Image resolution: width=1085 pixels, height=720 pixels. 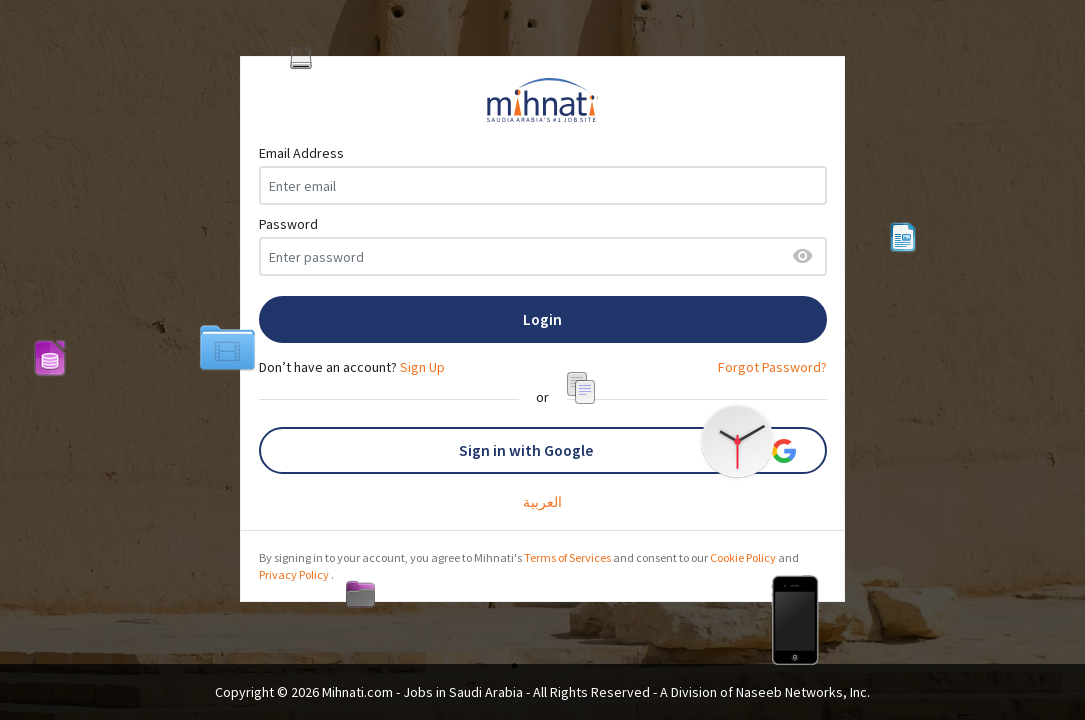 I want to click on access time and date administration settings, so click(x=737, y=441).